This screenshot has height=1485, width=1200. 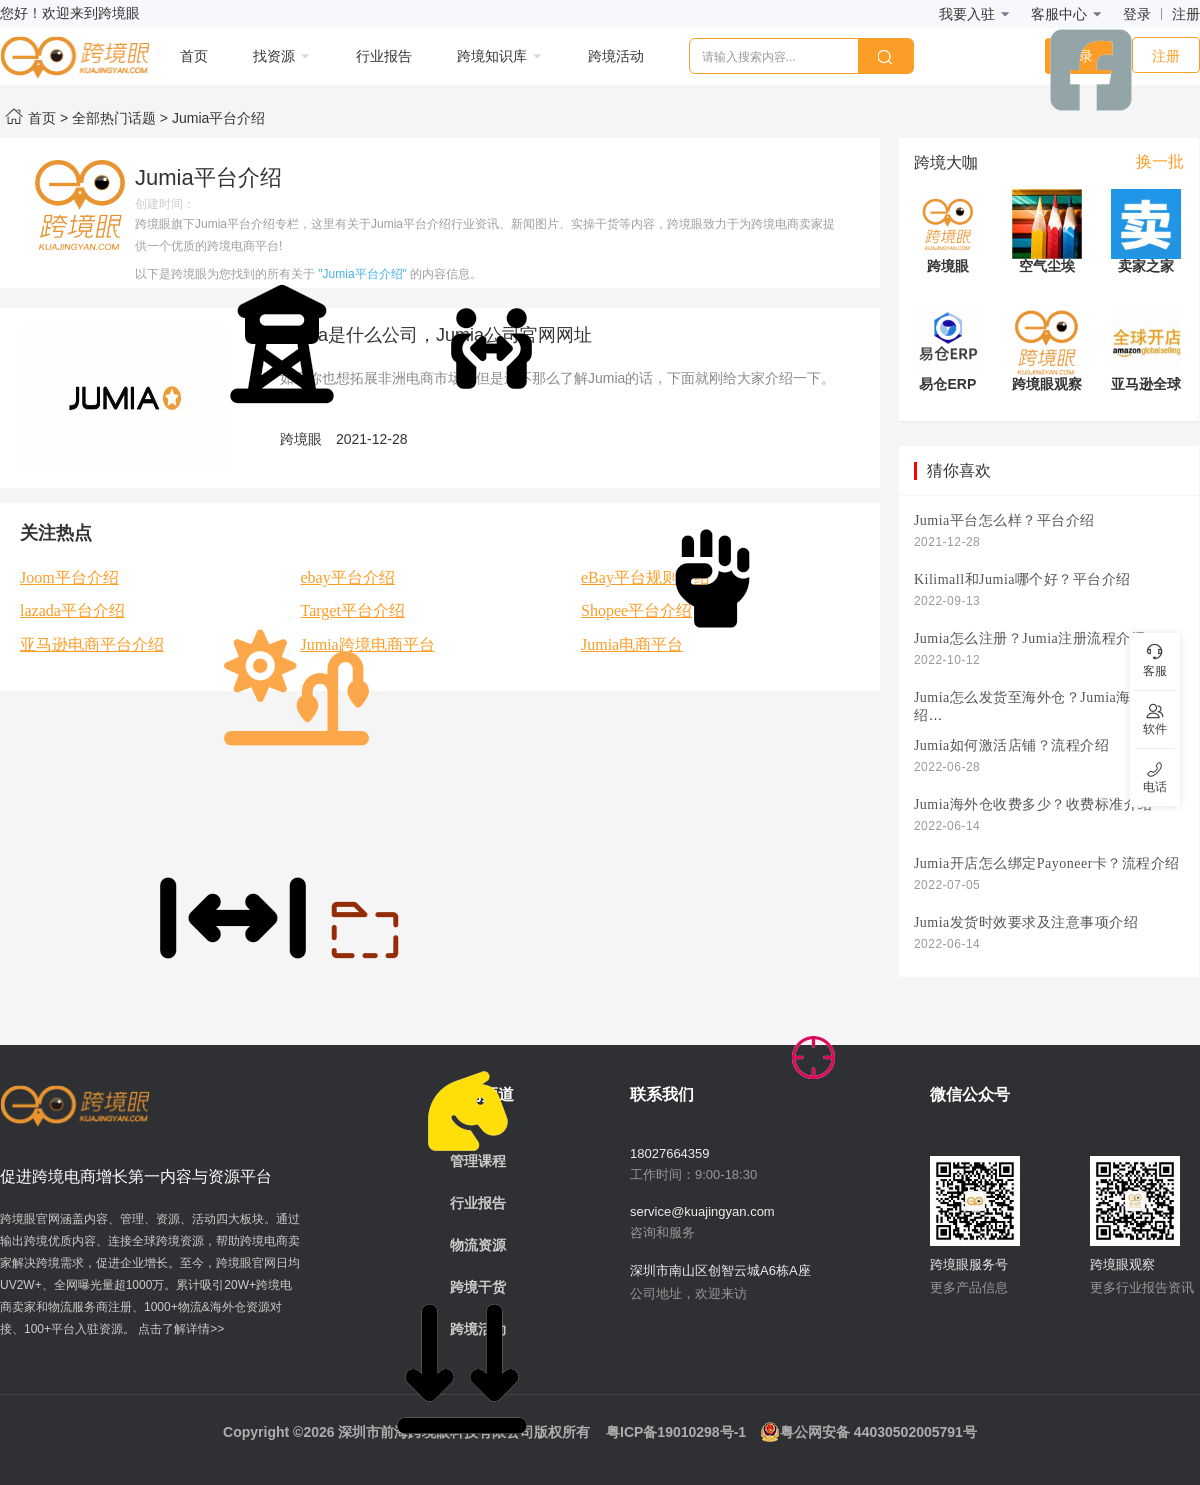 What do you see at coordinates (462, 1369) in the screenshot?
I see `download all items to device` at bounding box center [462, 1369].